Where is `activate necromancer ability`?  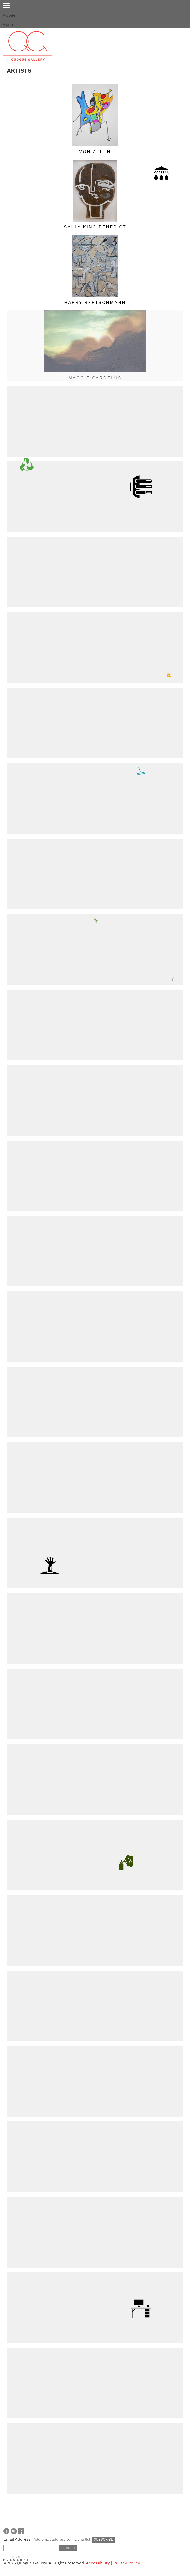 activate necromancer ability is located at coordinates (50, 1564).